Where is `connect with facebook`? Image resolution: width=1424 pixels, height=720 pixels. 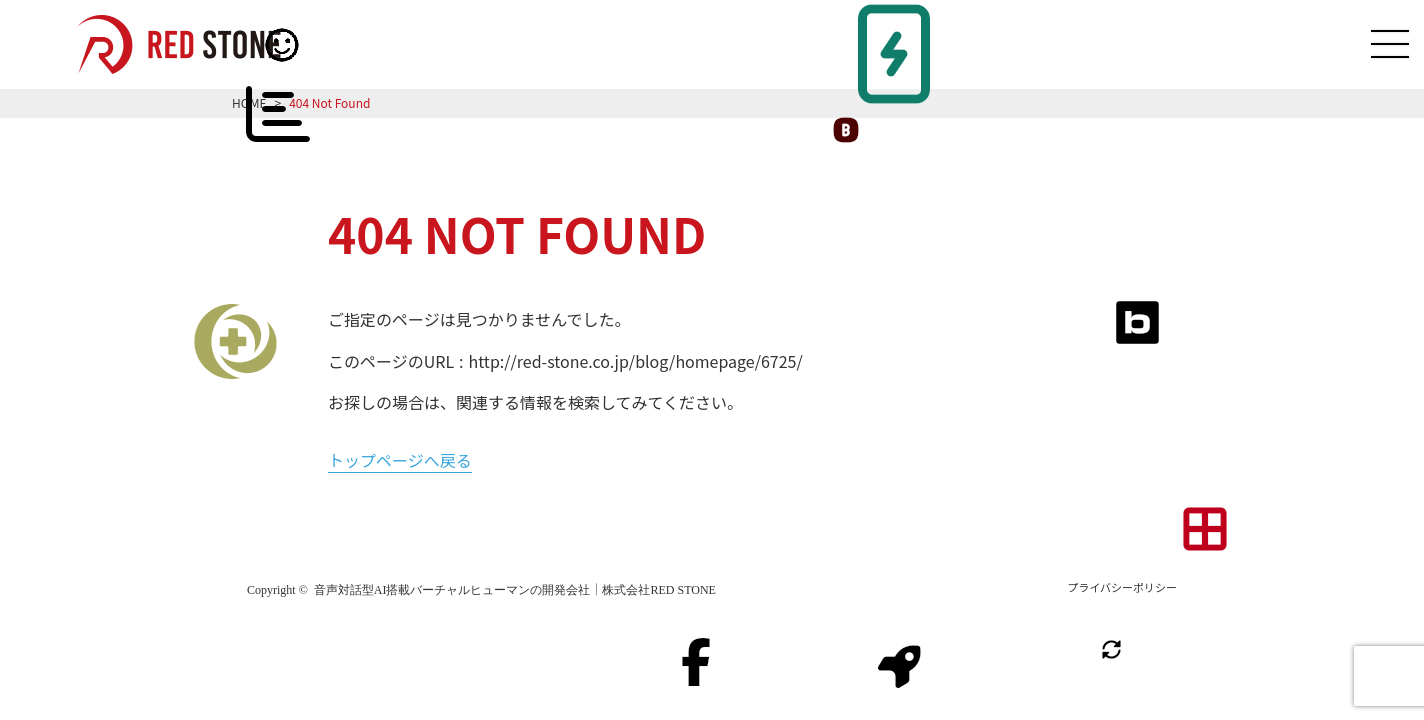 connect with facebook is located at coordinates (696, 662).